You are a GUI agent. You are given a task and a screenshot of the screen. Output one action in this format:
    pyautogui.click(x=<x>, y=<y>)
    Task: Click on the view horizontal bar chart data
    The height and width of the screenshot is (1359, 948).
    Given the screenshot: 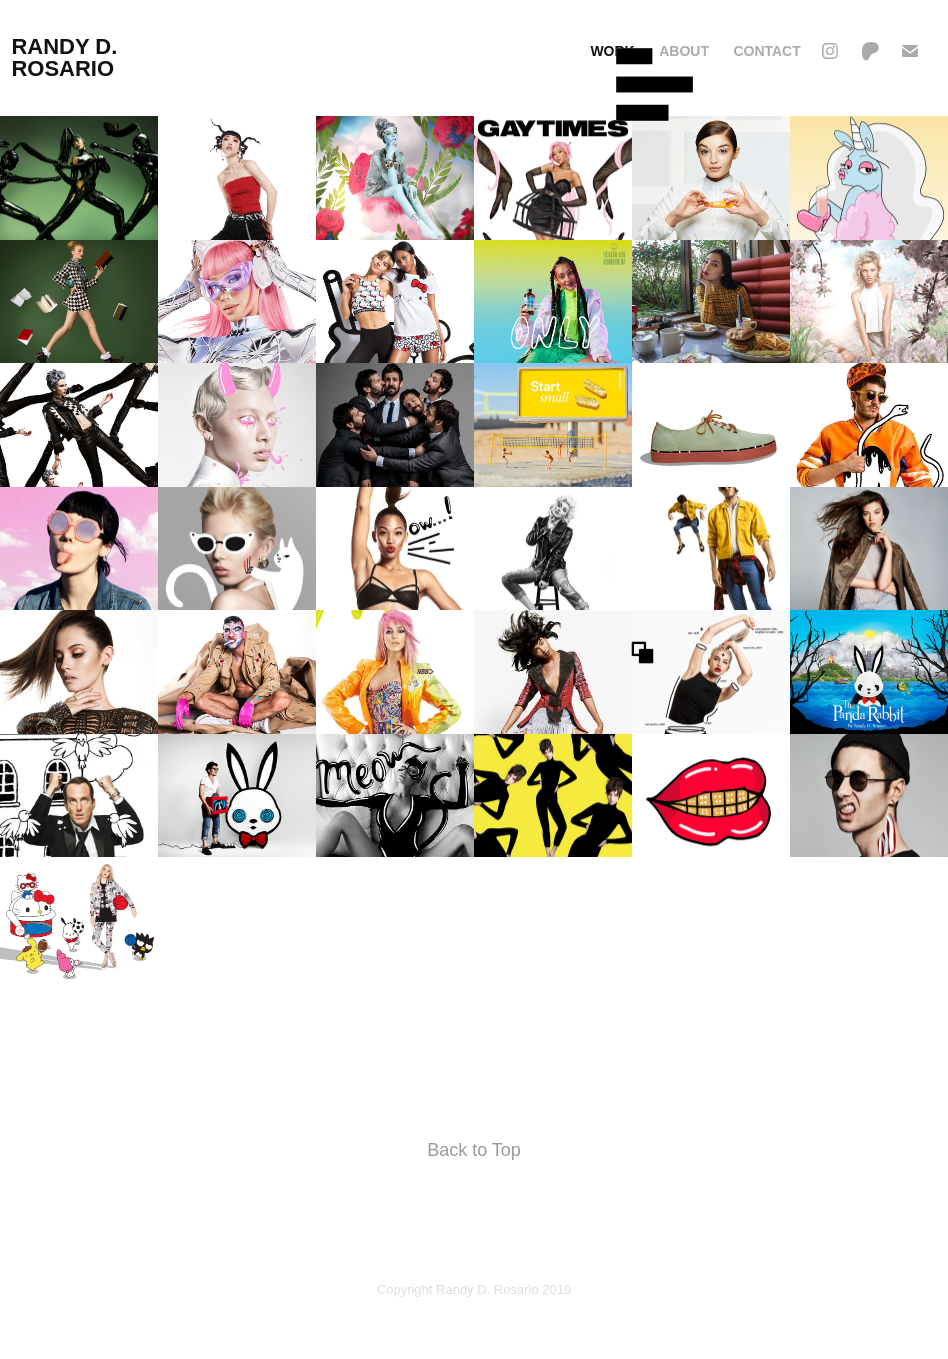 What is the action you would take?
    pyautogui.click(x=652, y=84)
    